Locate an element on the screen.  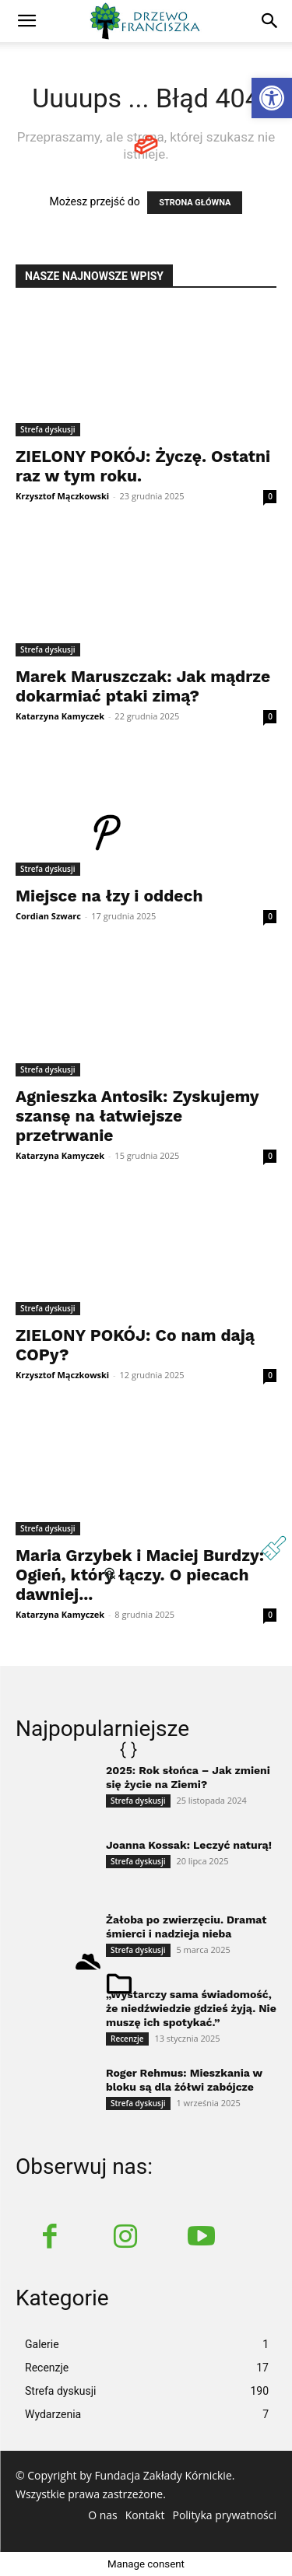
remove a saved location is located at coordinates (109, 1573).